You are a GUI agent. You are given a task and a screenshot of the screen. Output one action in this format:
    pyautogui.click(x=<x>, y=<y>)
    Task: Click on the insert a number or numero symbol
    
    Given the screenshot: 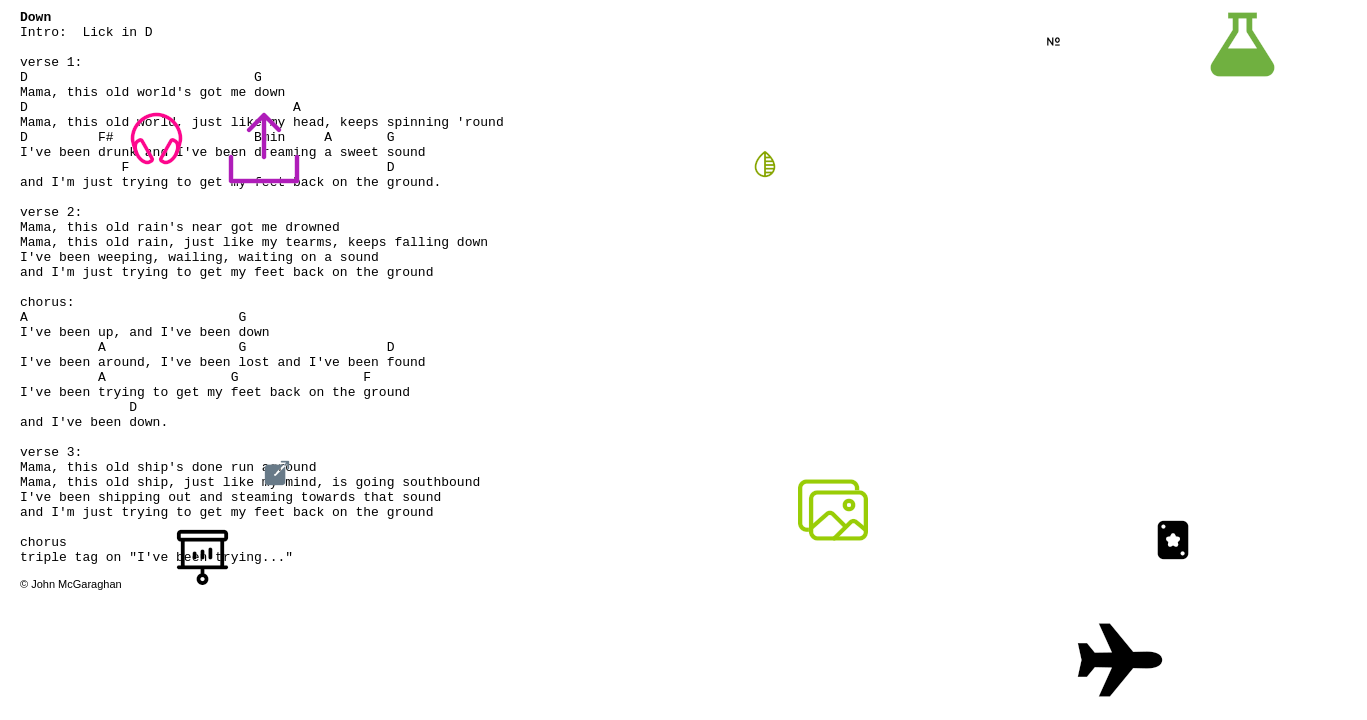 What is the action you would take?
    pyautogui.click(x=1053, y=41)
    